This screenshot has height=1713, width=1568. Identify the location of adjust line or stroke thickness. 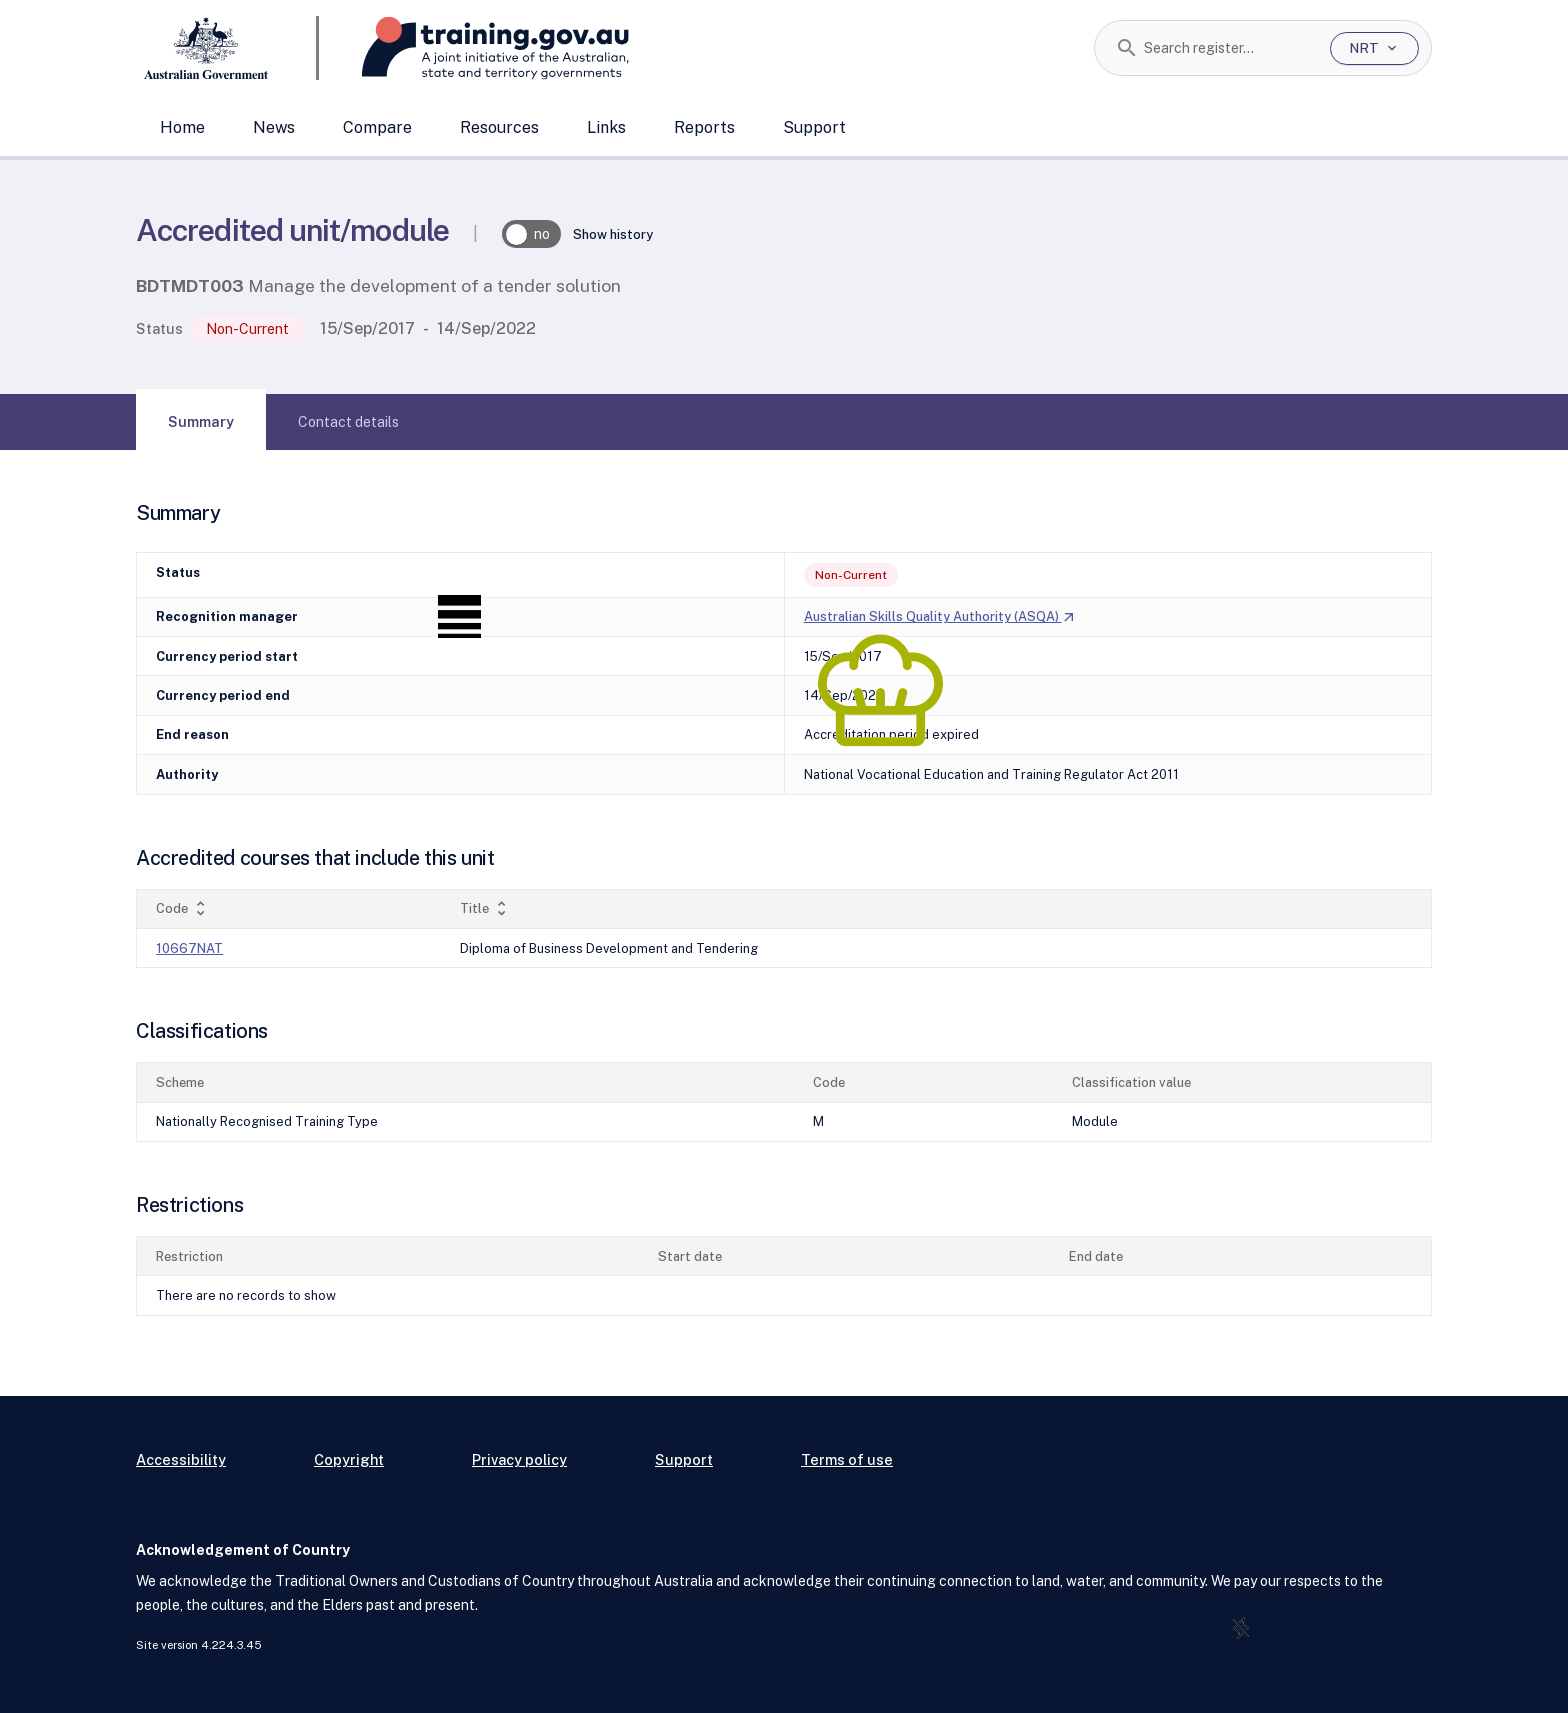
(459, 616).